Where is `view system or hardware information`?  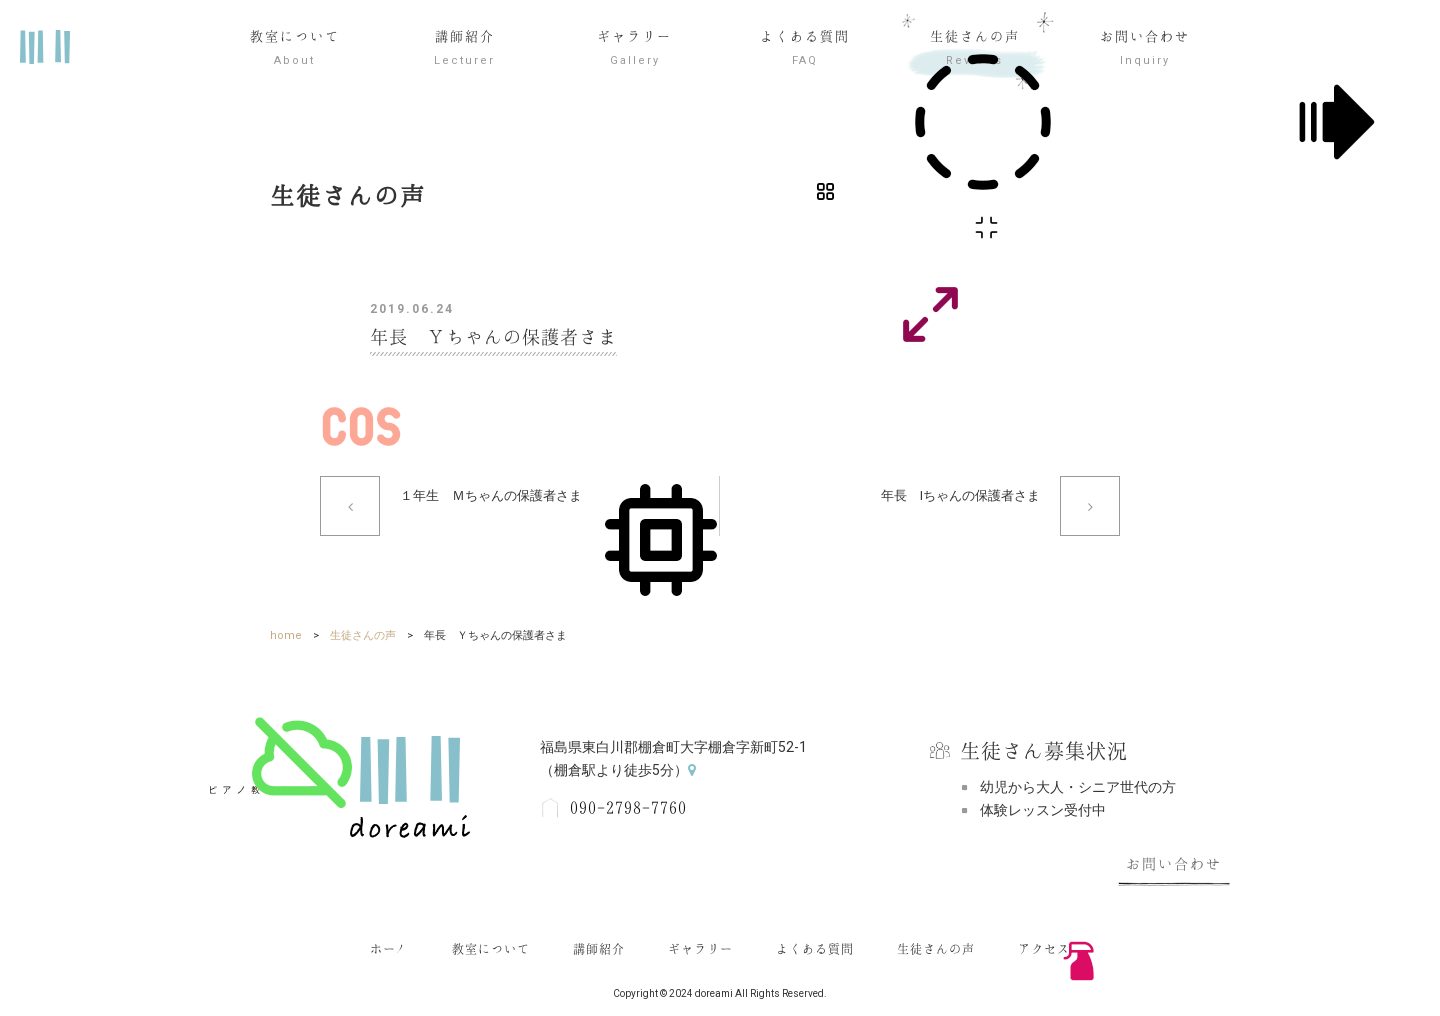 view system or hardware information is located at coordinates (661, 540).